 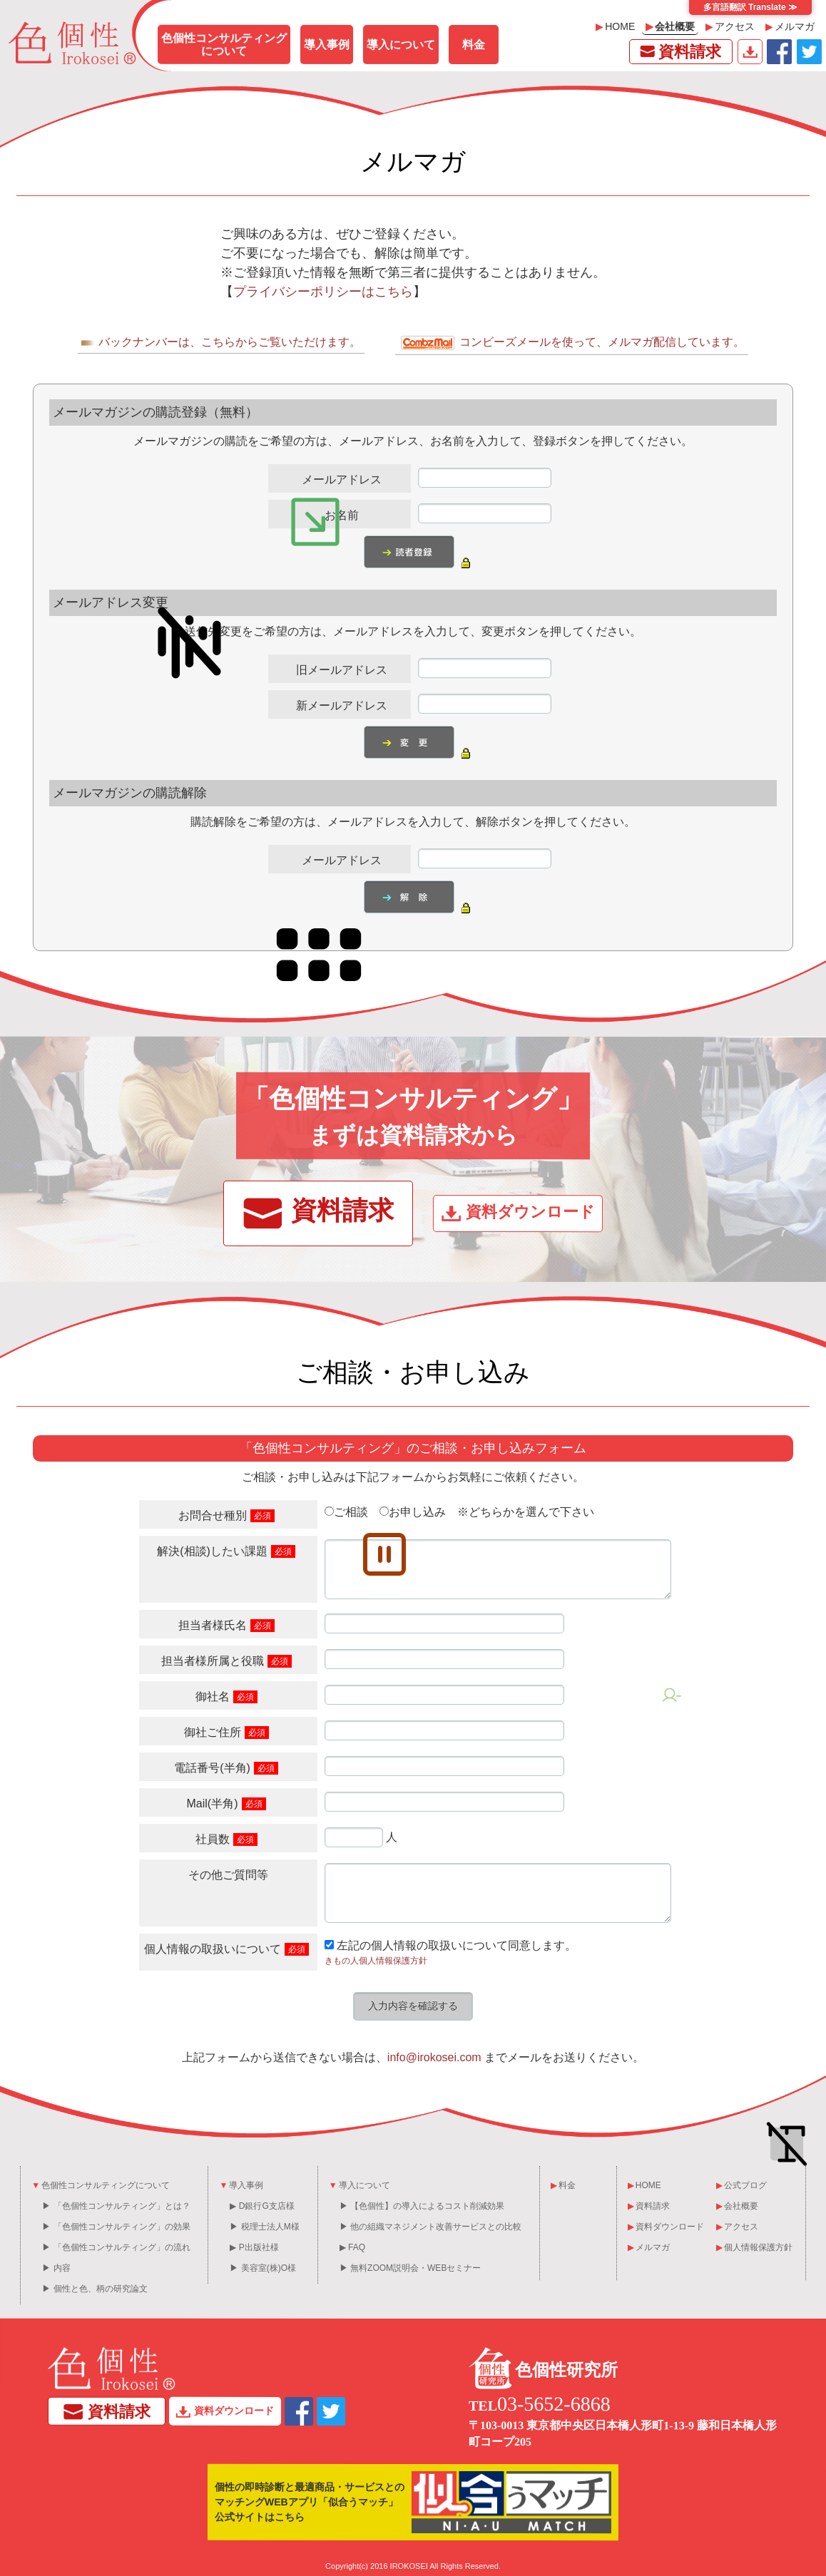 I want to click on mute or disable audio input, so click(x=189, y=641).